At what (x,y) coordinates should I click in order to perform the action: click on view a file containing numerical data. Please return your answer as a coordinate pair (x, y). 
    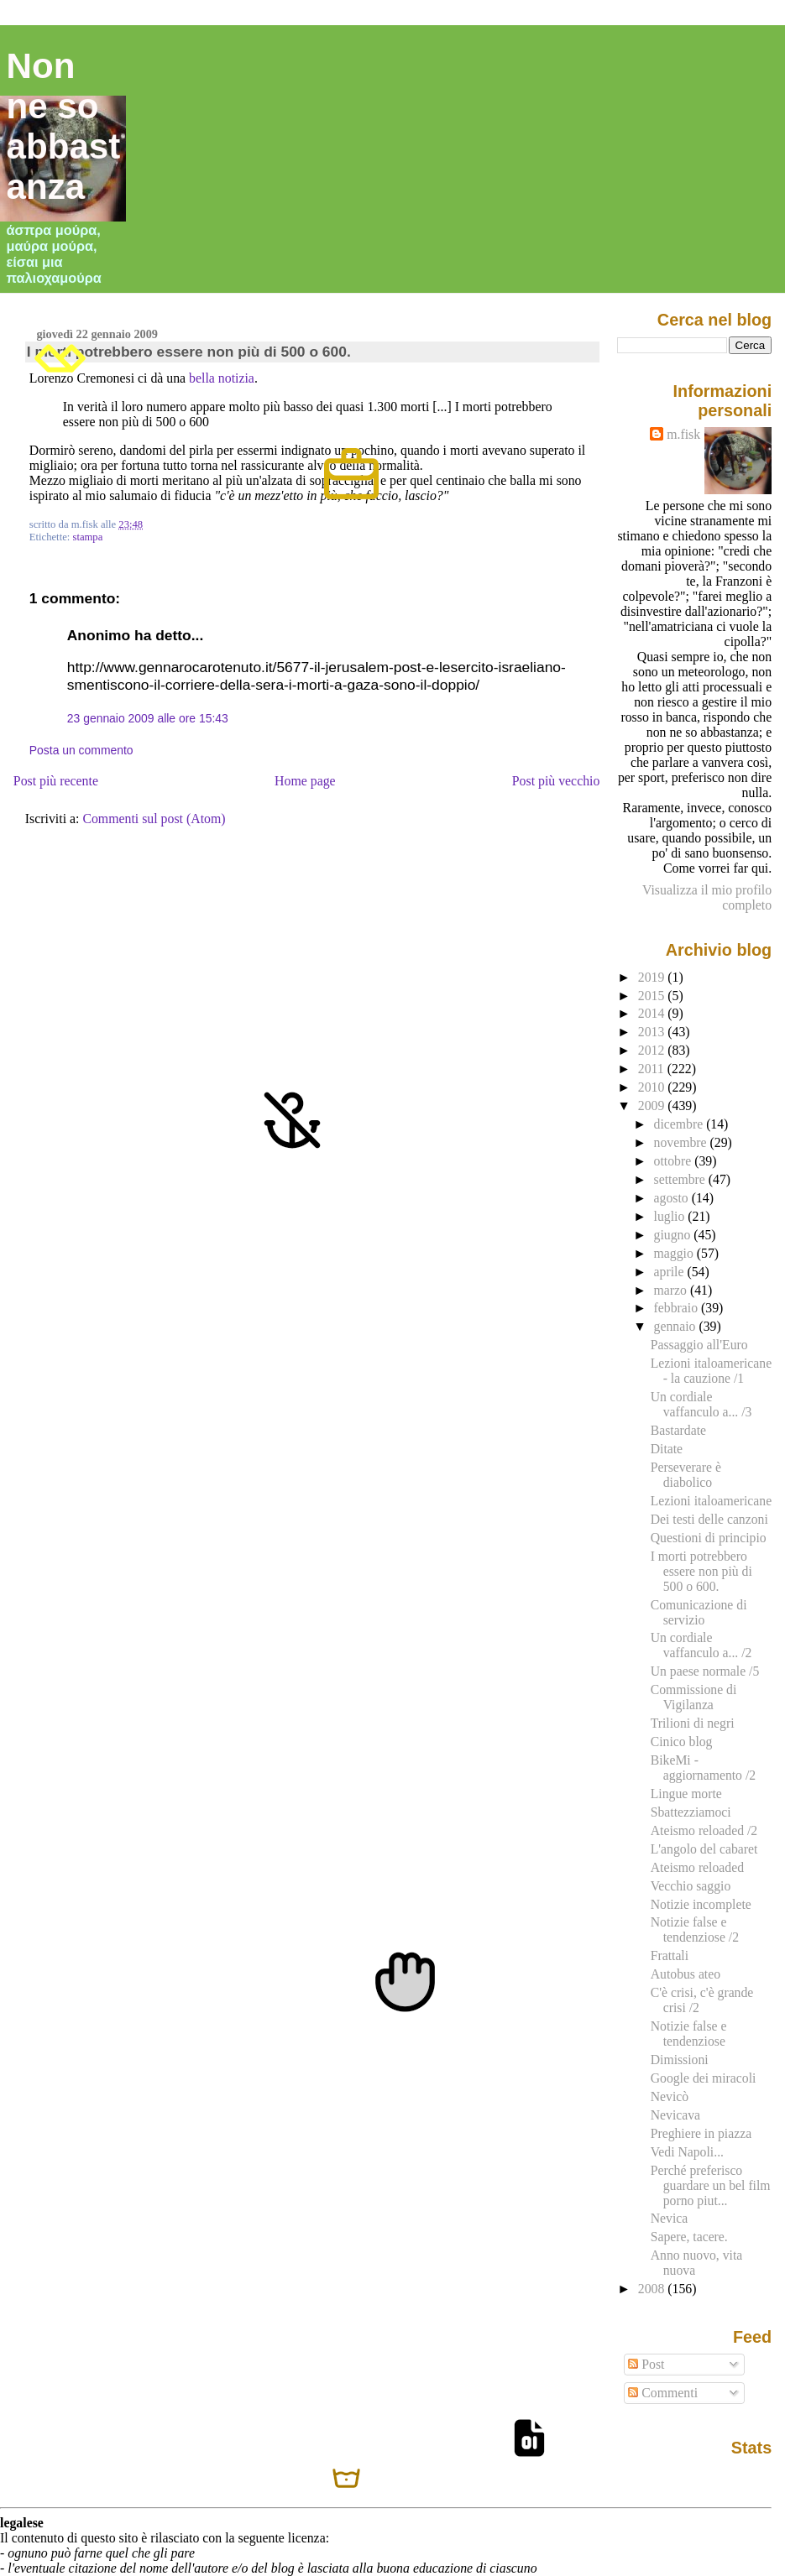
    Looking at the image, I should click on (529, 2438).